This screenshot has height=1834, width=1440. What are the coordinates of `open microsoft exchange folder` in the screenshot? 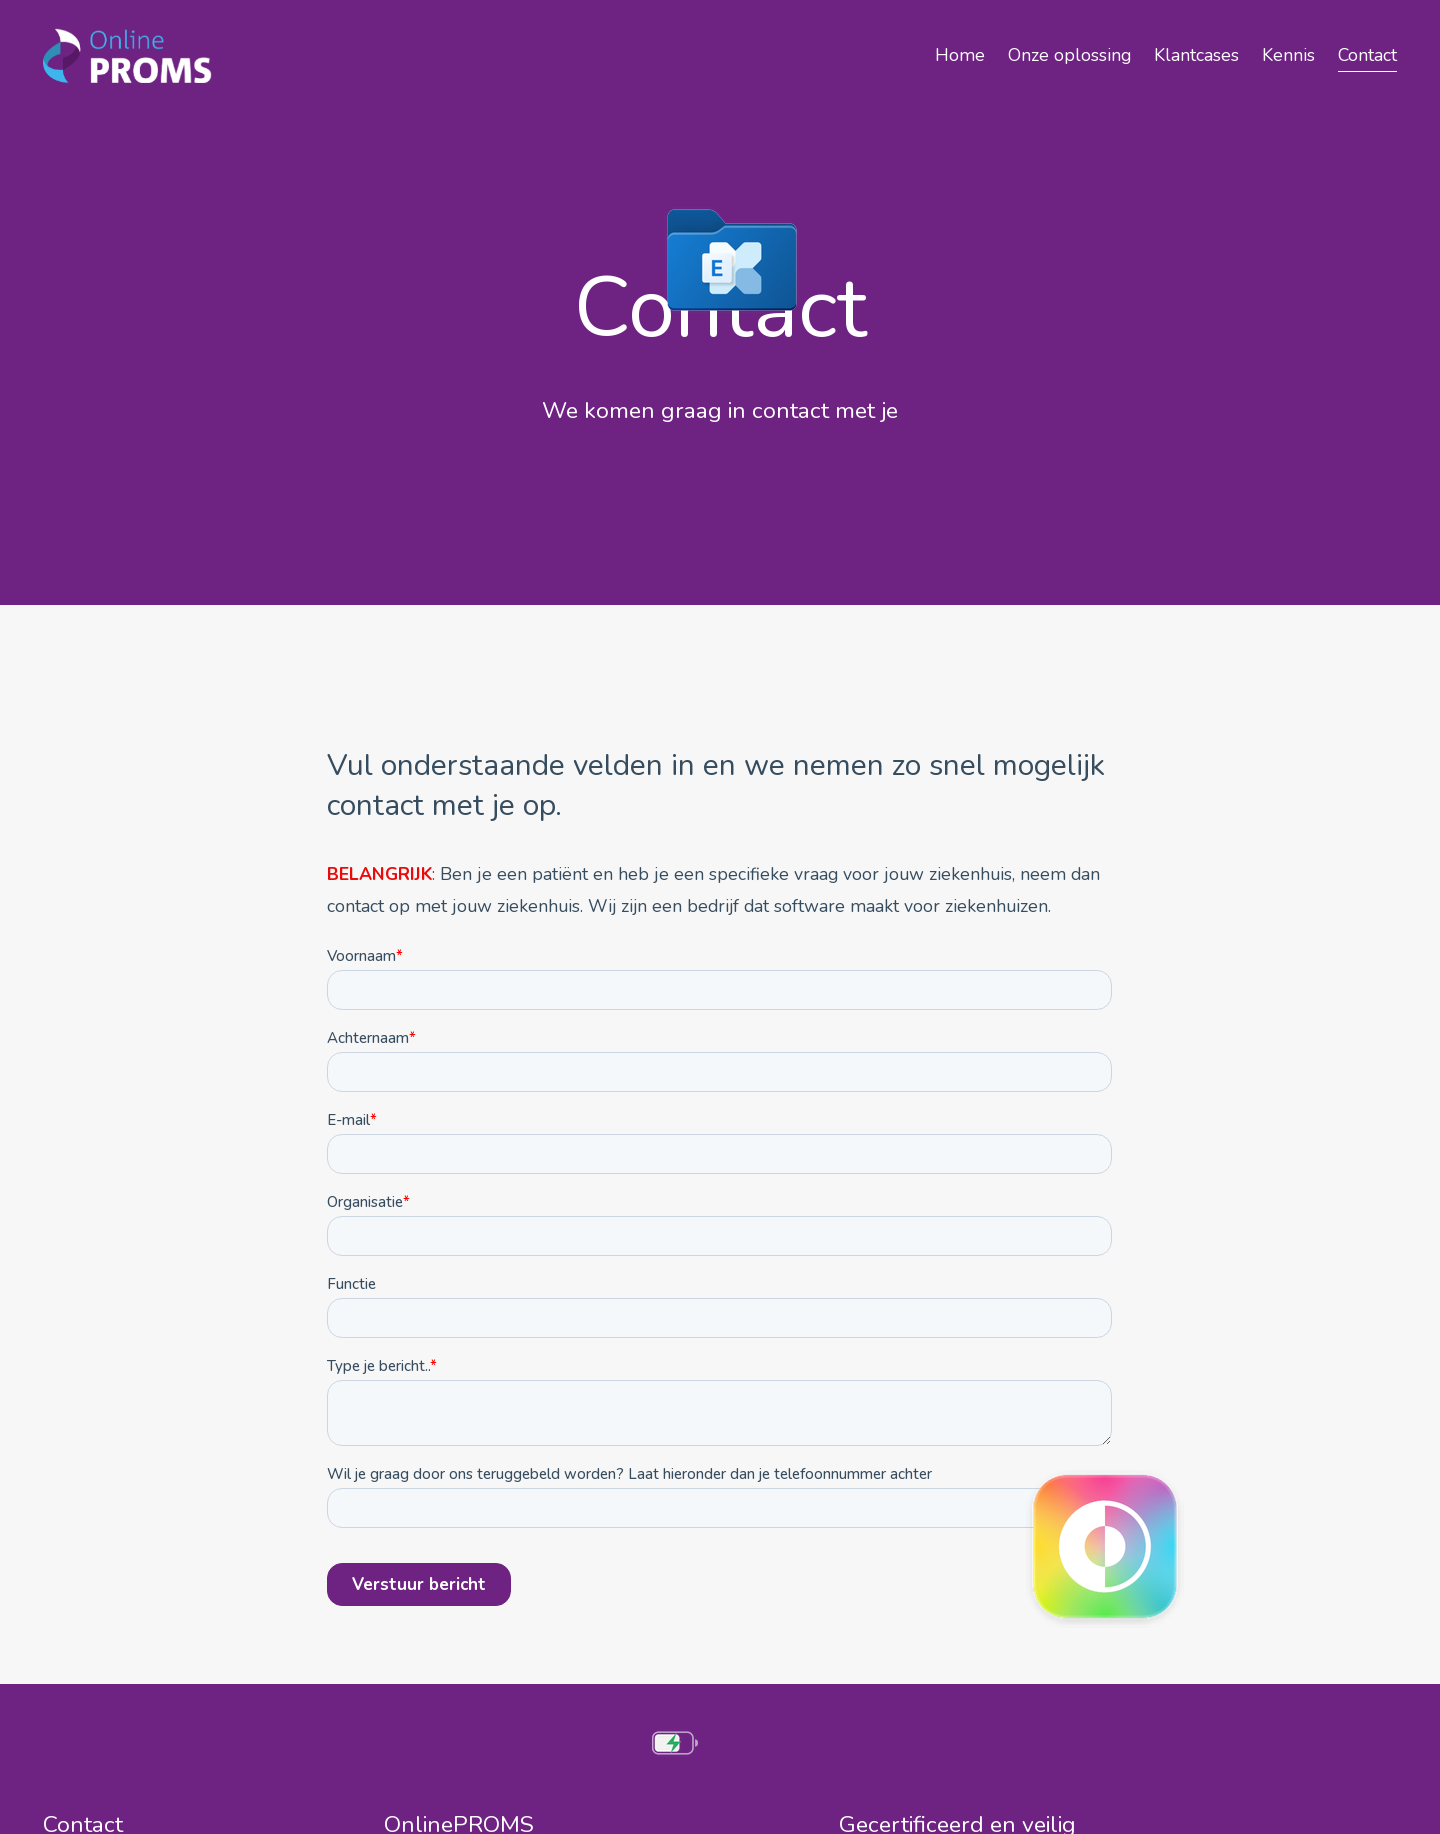 It's located at (731, 263).